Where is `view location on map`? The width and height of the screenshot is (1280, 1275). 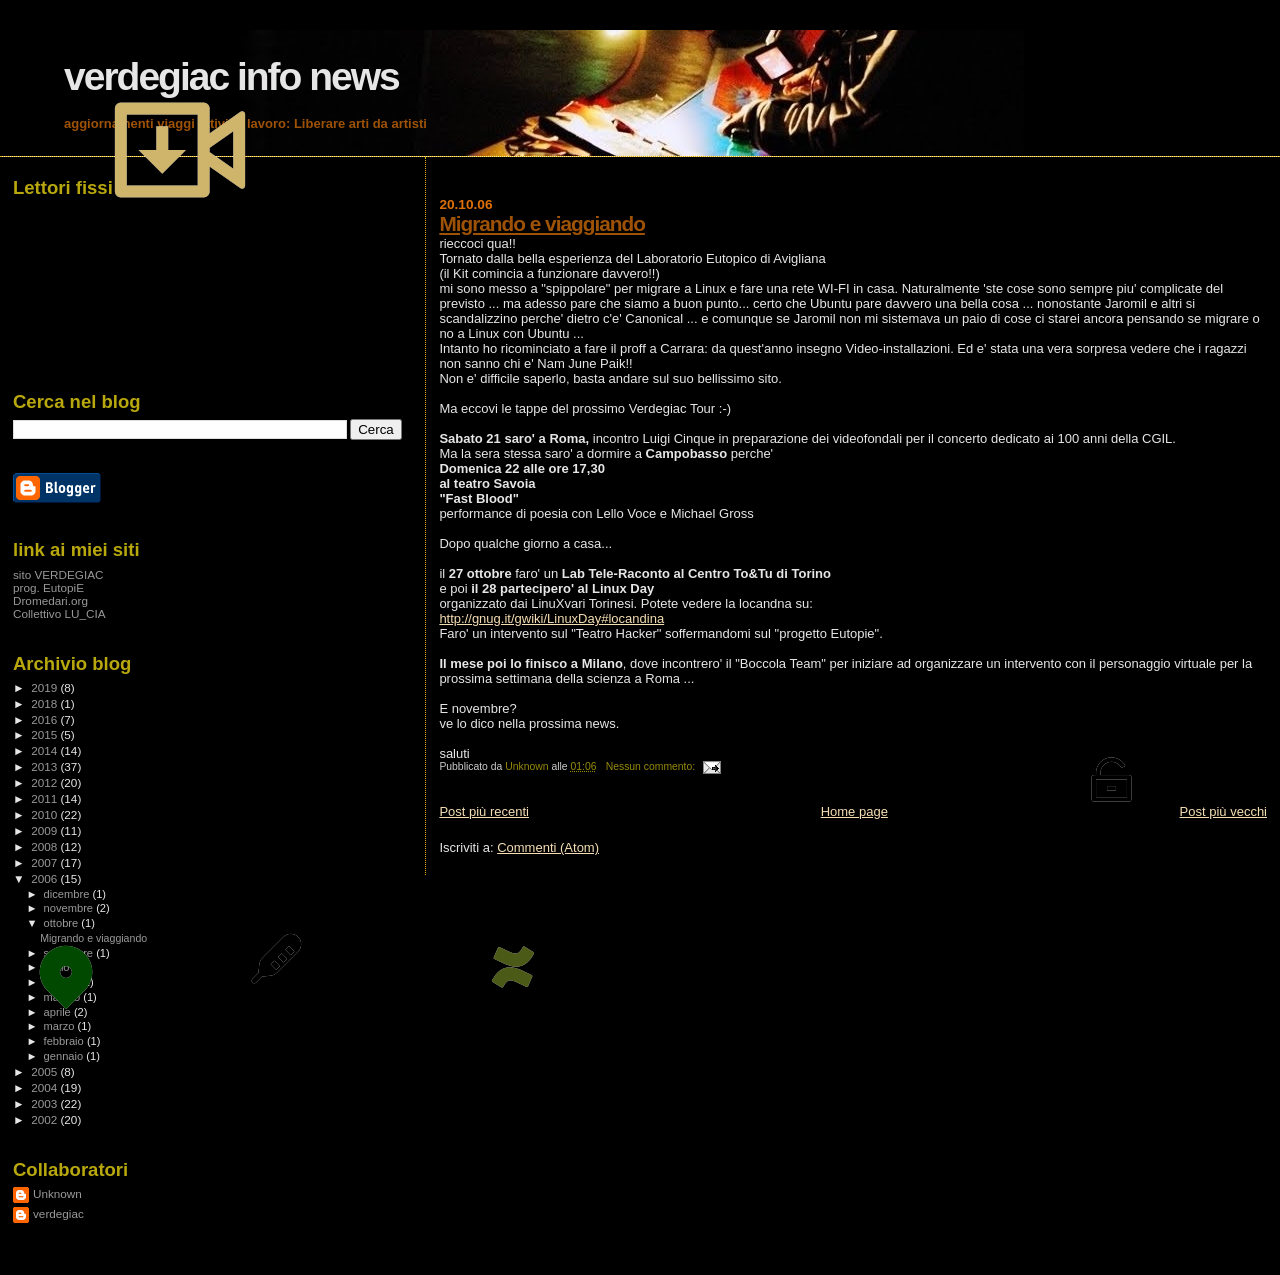
view location on map is located at coordinates (66, 975).